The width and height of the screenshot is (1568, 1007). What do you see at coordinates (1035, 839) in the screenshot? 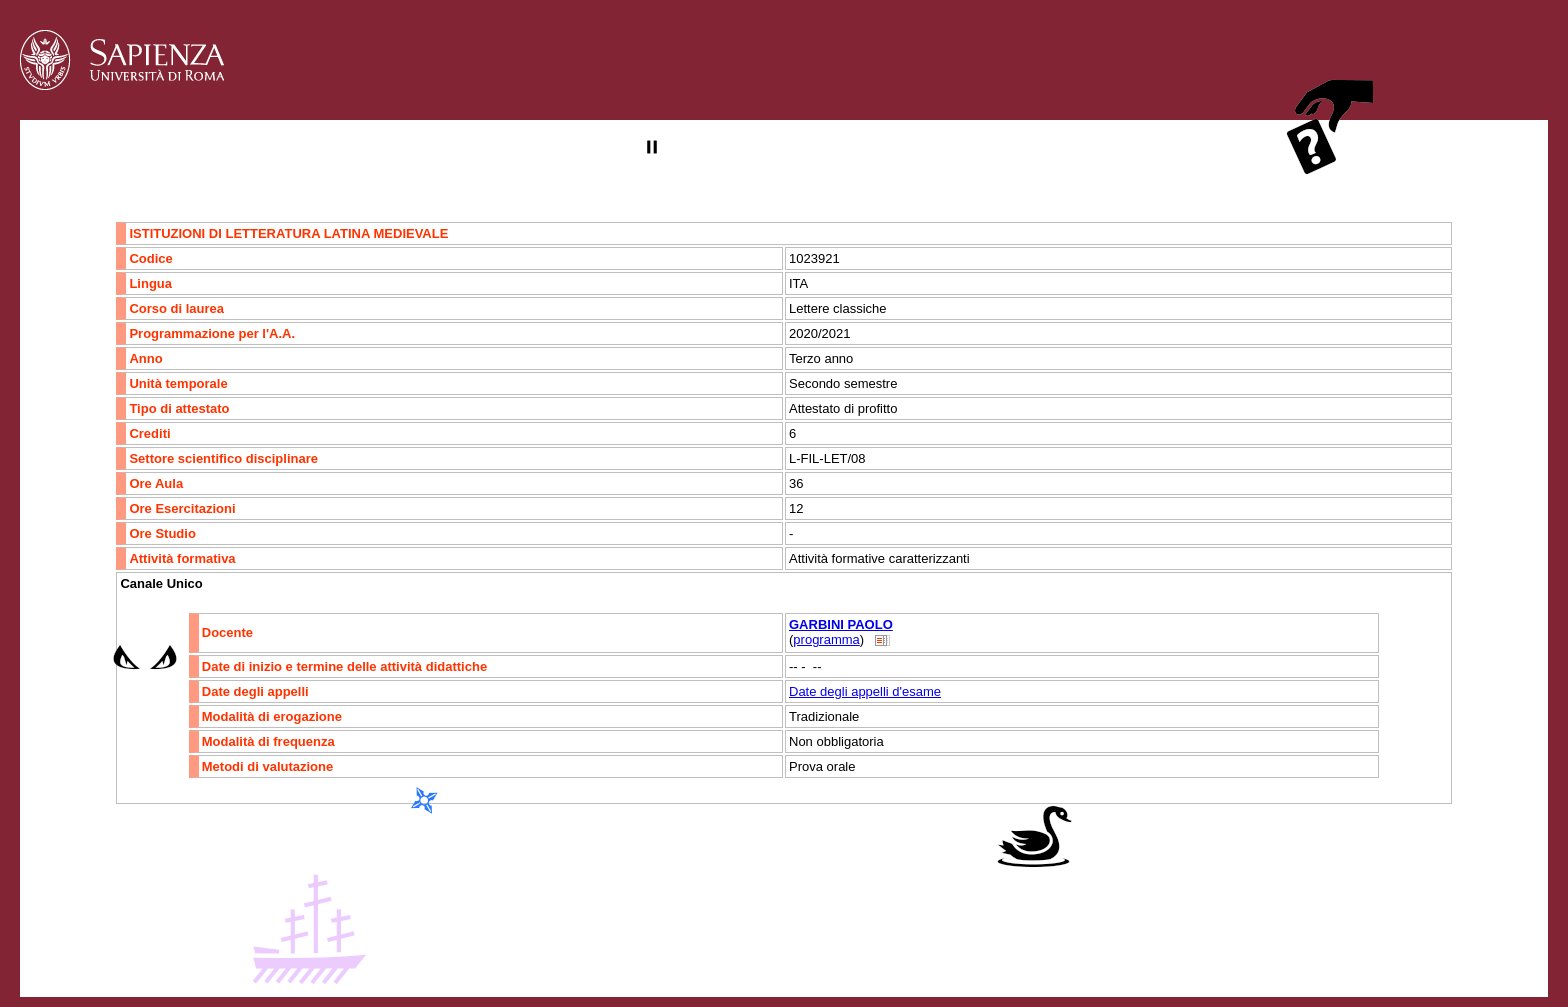
I see `decorative swan icon for nature or wildlife themed games` at bounding box center [1035, 839].